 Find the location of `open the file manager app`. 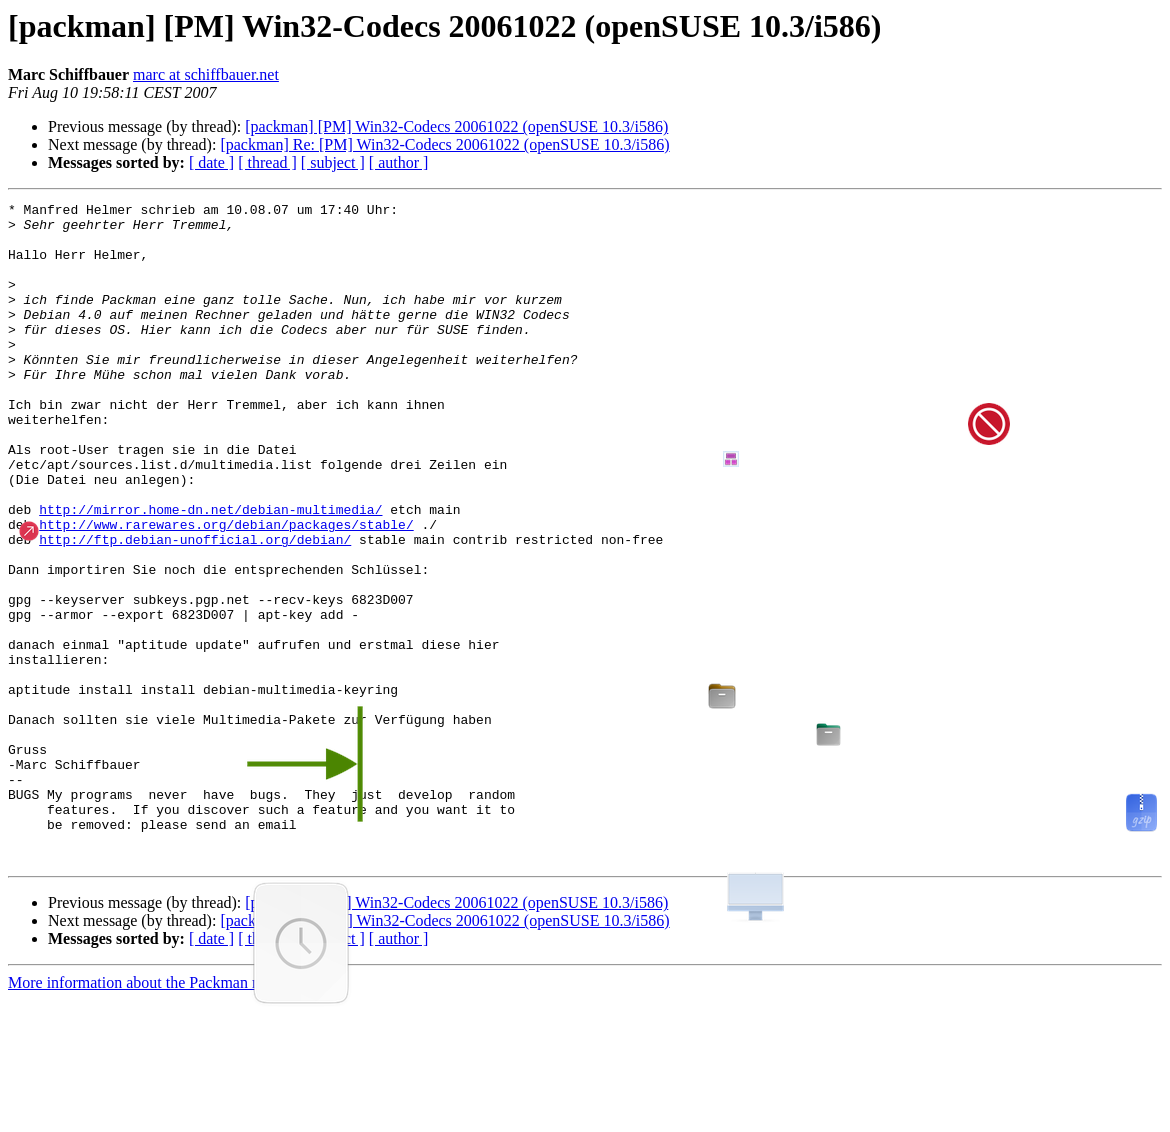

open the file manager app is located at coordinates (828, 734).